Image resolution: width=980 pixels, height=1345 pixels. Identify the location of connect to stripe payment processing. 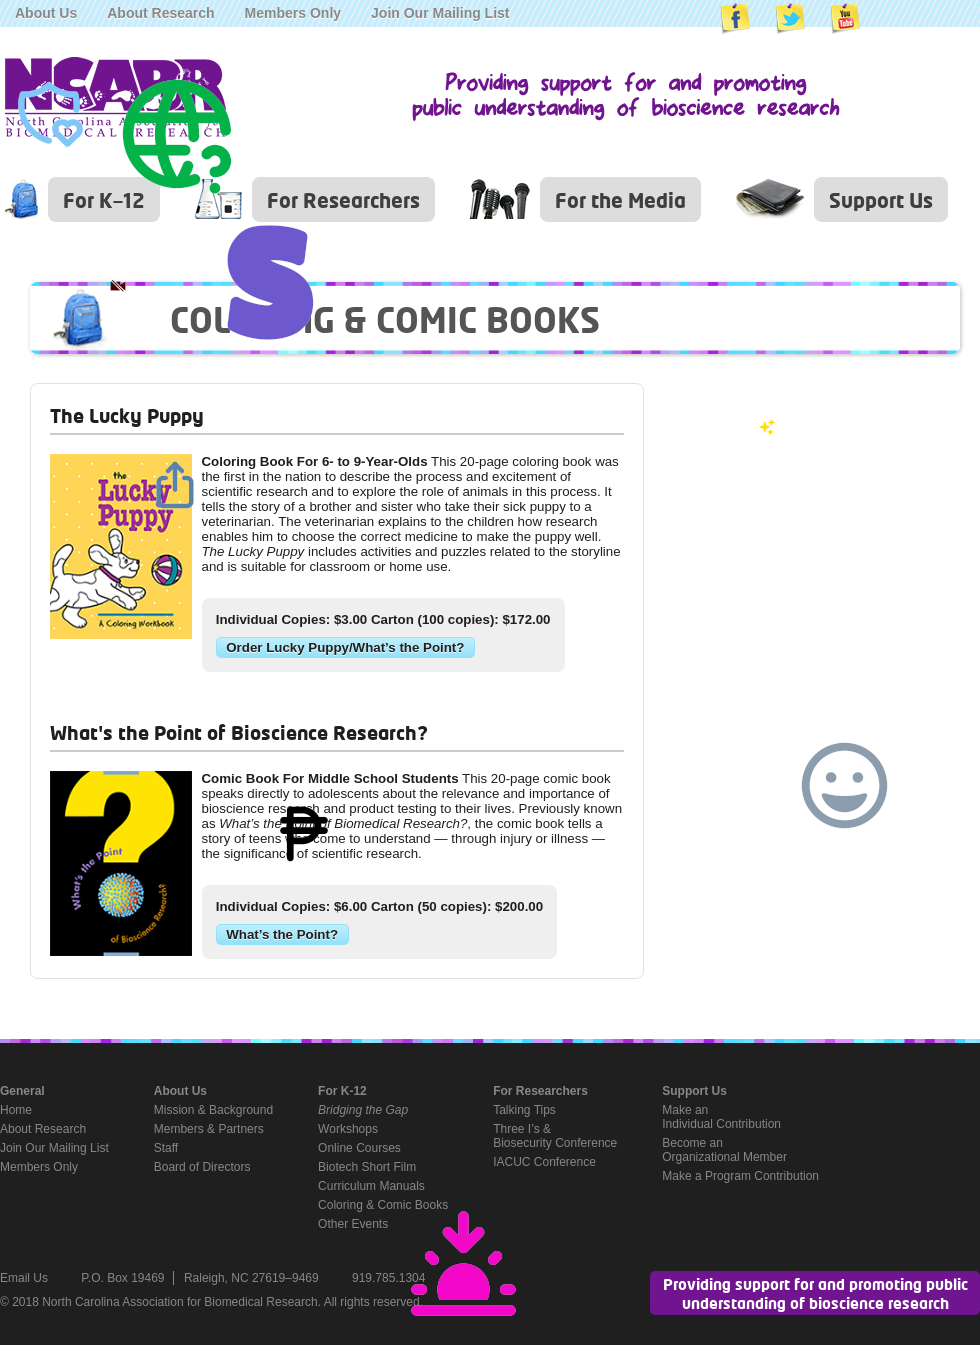
(267, 282).